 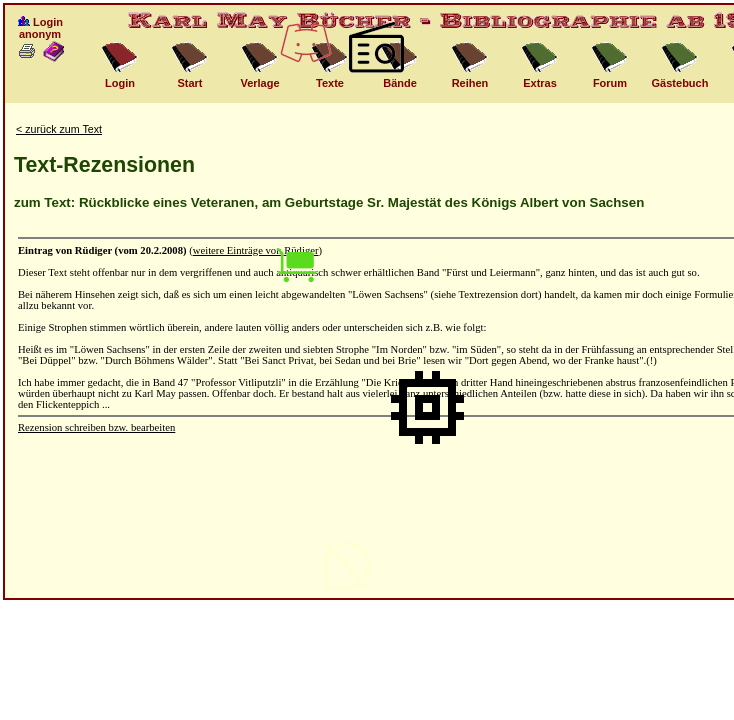 I want to click on open radio or audio streaming, so click(x=376, y=51).